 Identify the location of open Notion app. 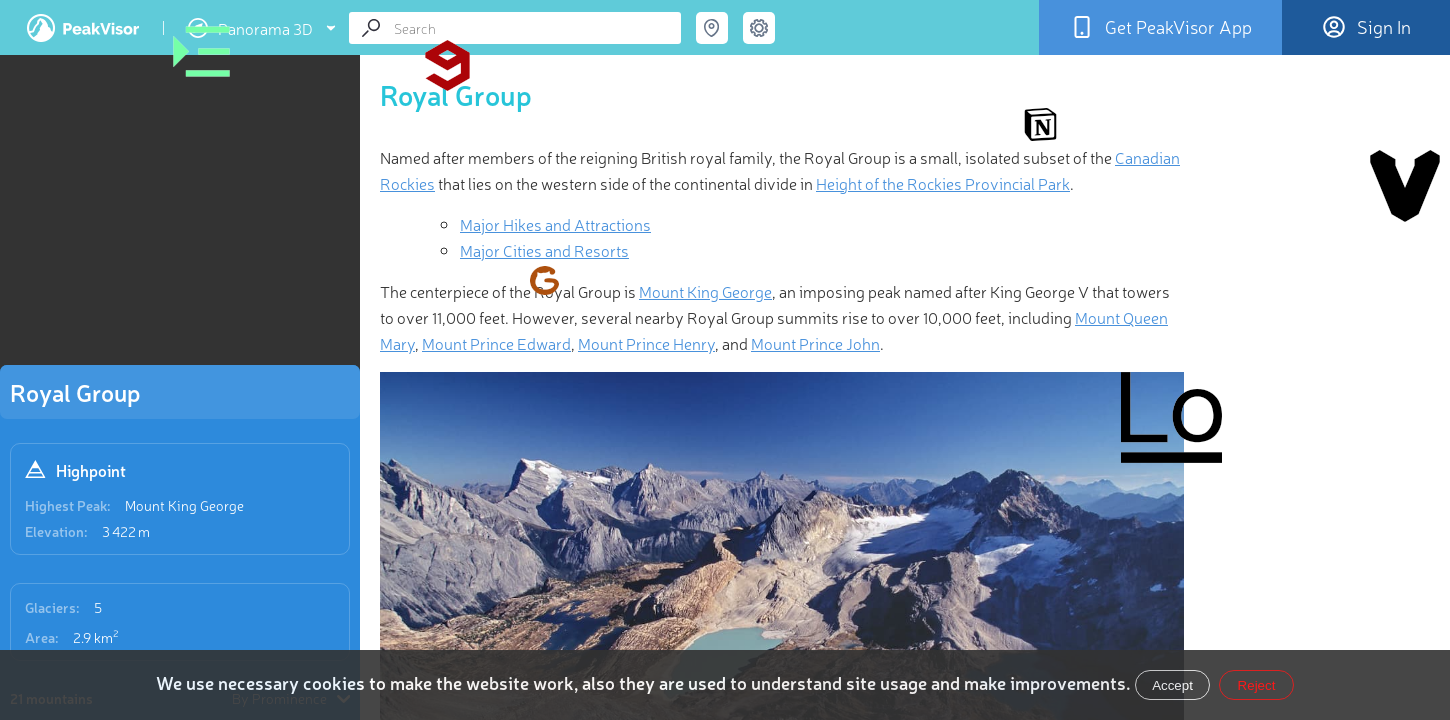
(1040, 124).